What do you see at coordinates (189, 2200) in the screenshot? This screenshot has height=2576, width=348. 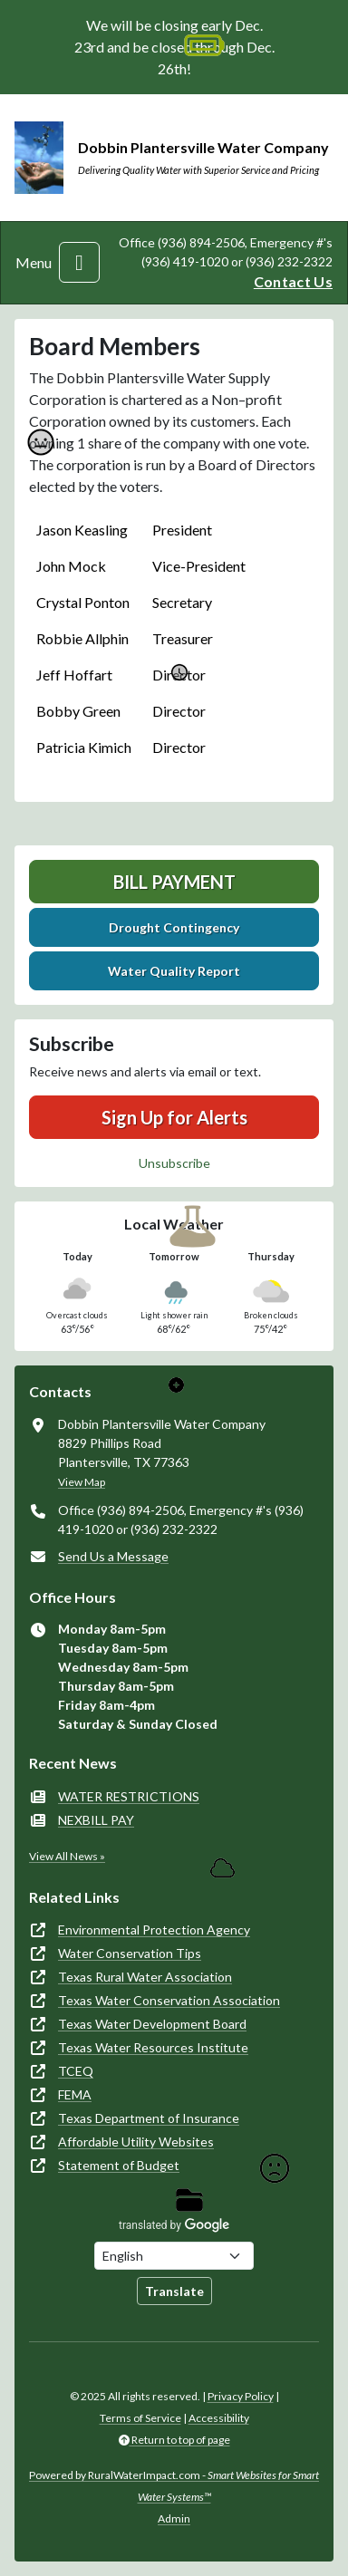 I see `open folder to view files` at bounding box center [189, 2200].